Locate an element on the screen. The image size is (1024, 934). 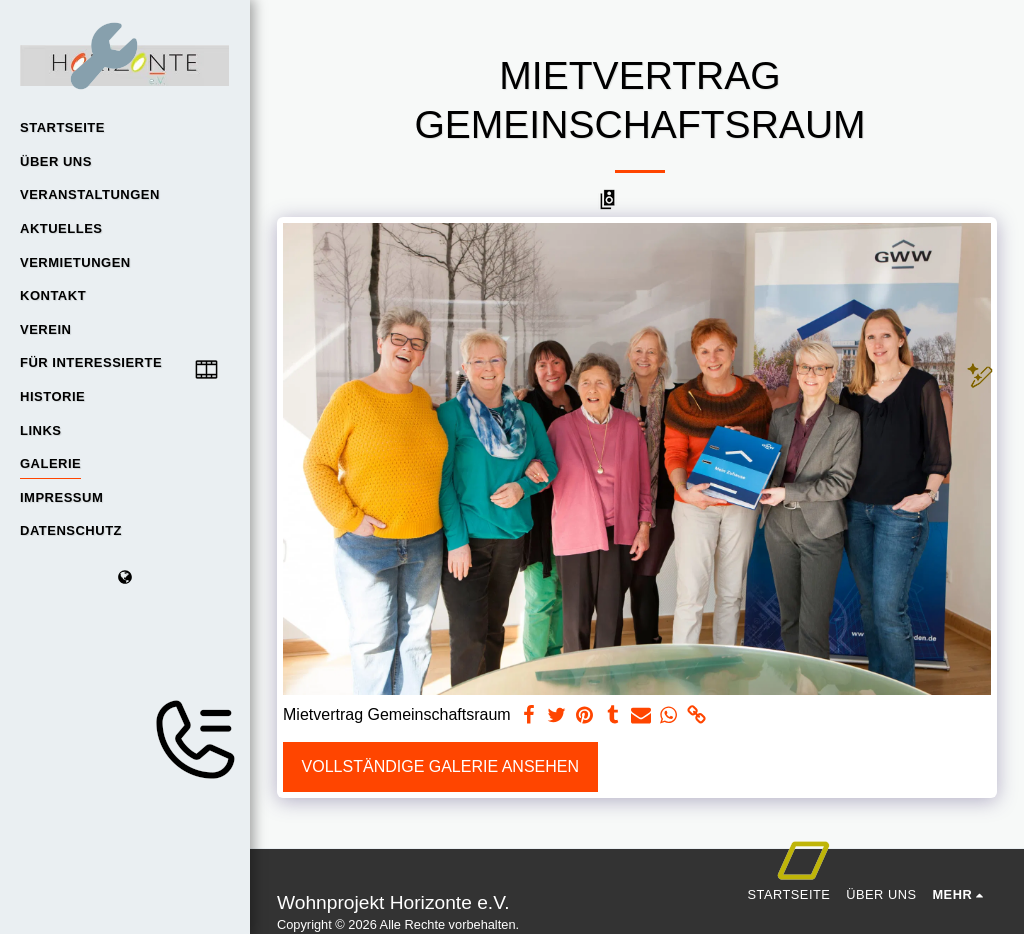
manage connected speaker devices is located at coordinates (607, 199).